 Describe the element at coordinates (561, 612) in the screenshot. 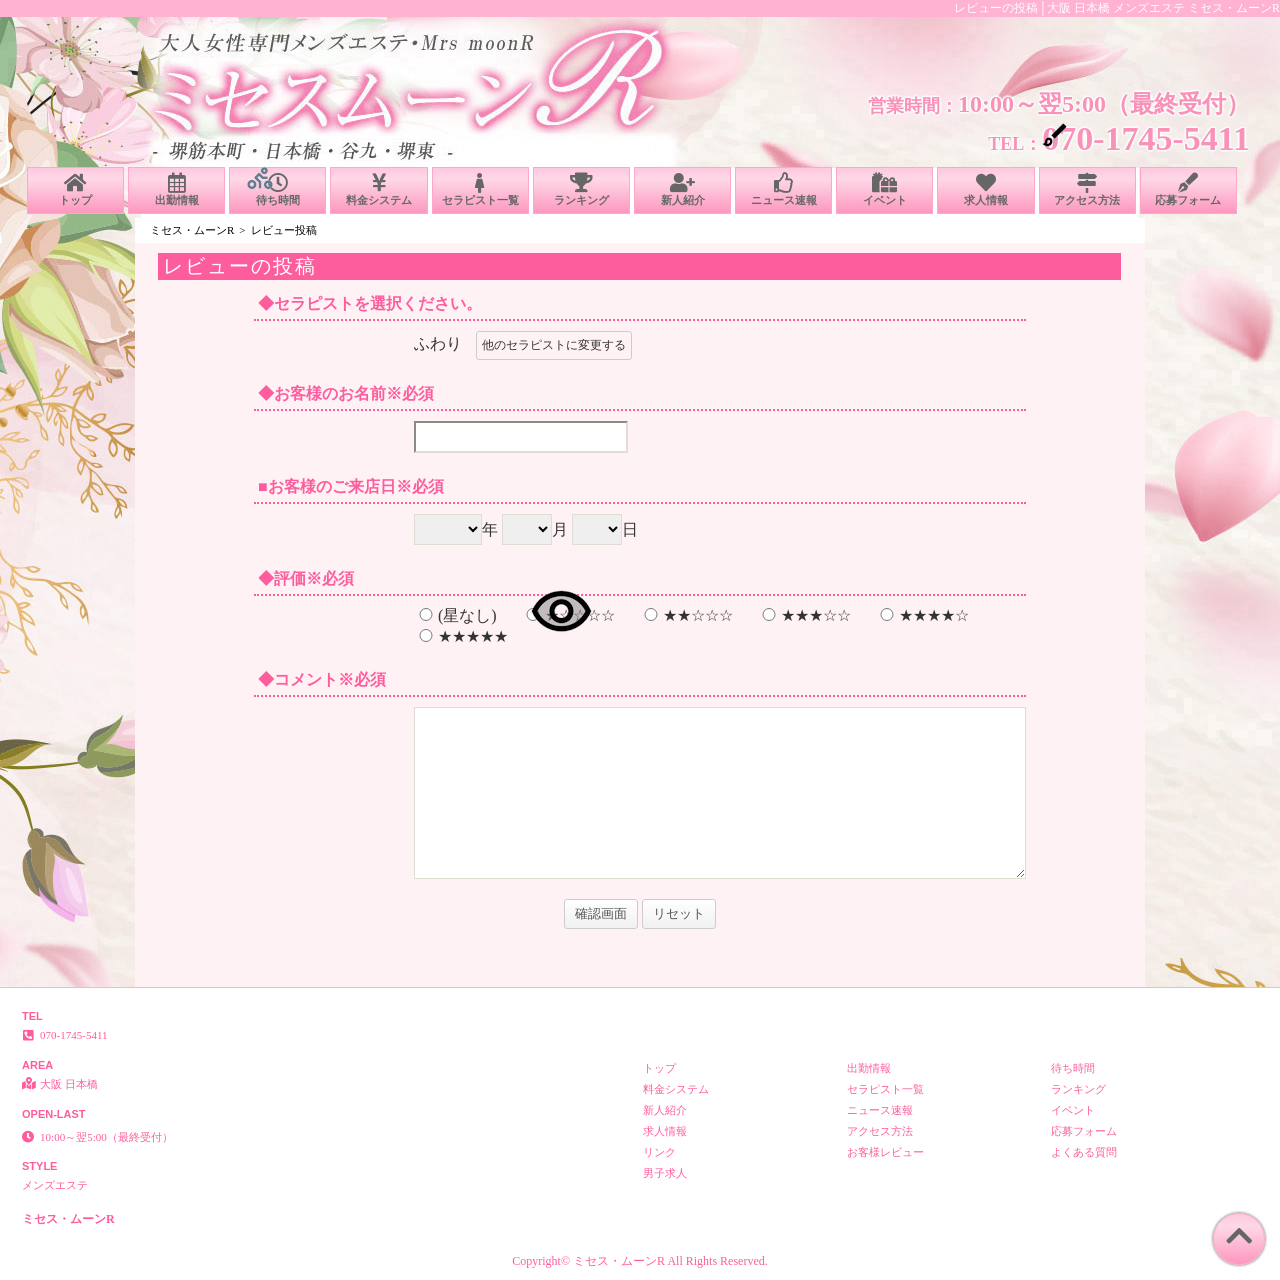

I see `toggle visibility of content or password` at that location.